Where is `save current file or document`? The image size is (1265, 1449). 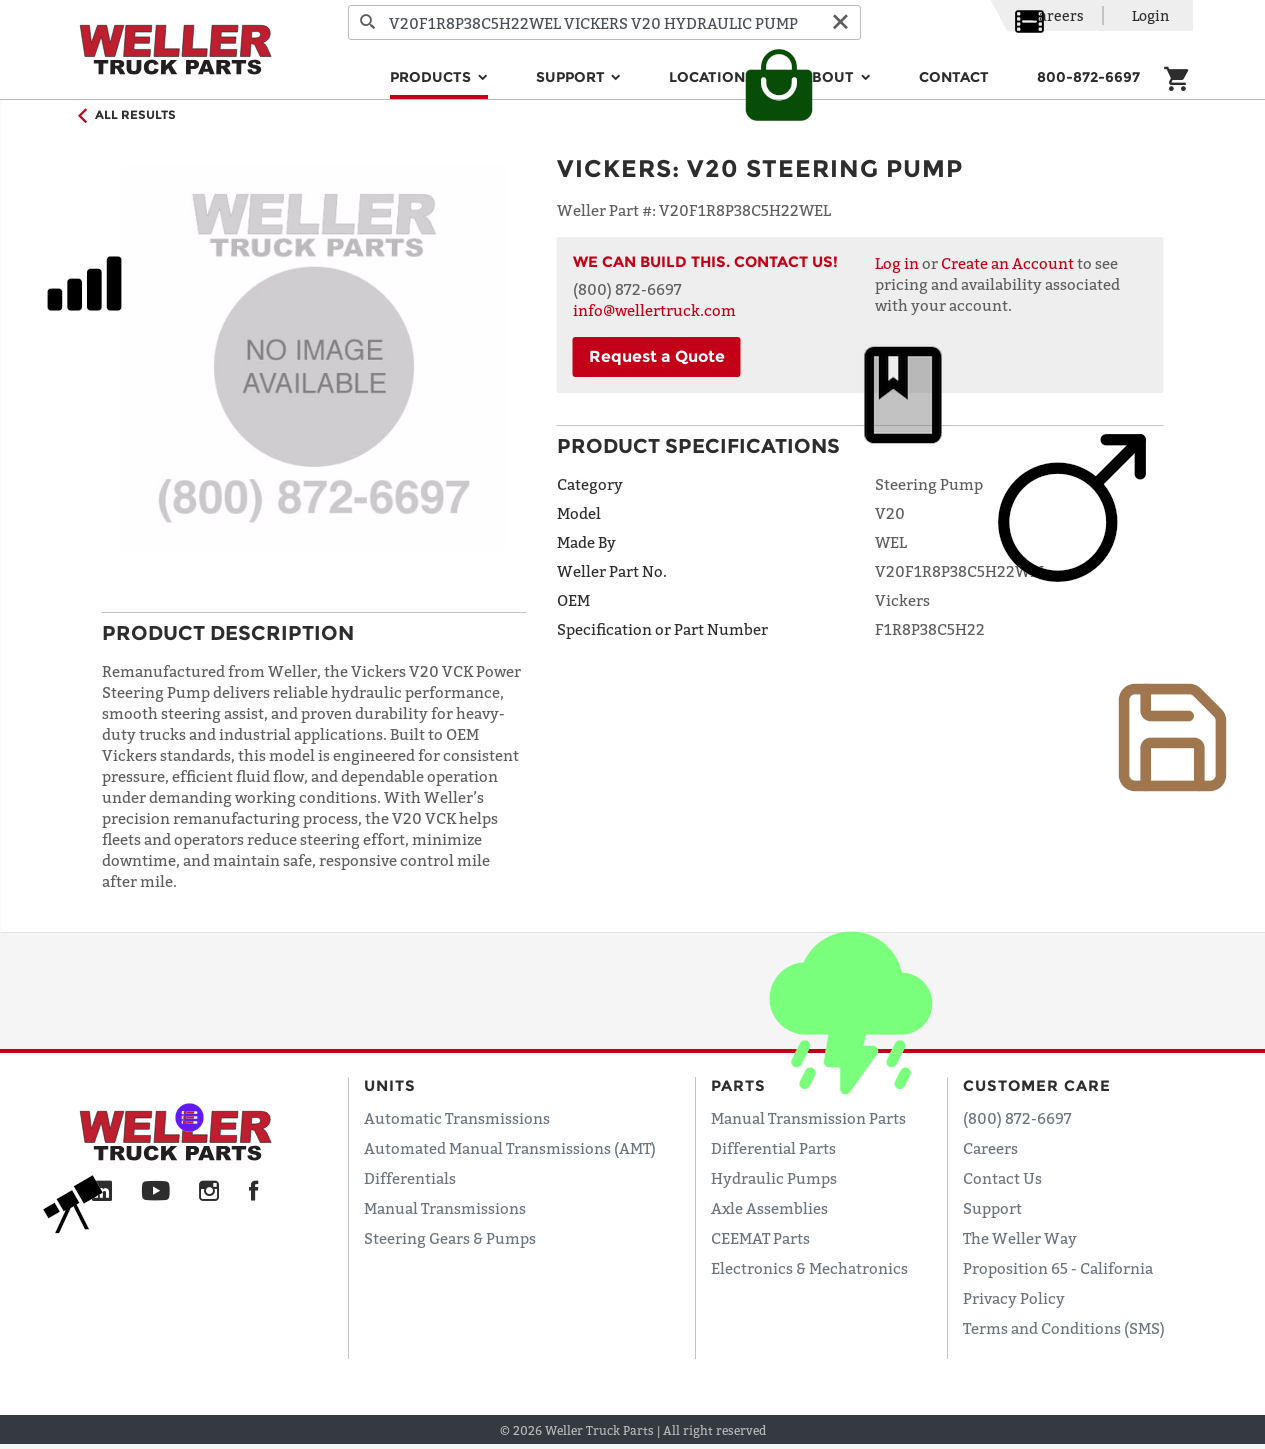 save current file or document is located at coordinates (1172, 737).